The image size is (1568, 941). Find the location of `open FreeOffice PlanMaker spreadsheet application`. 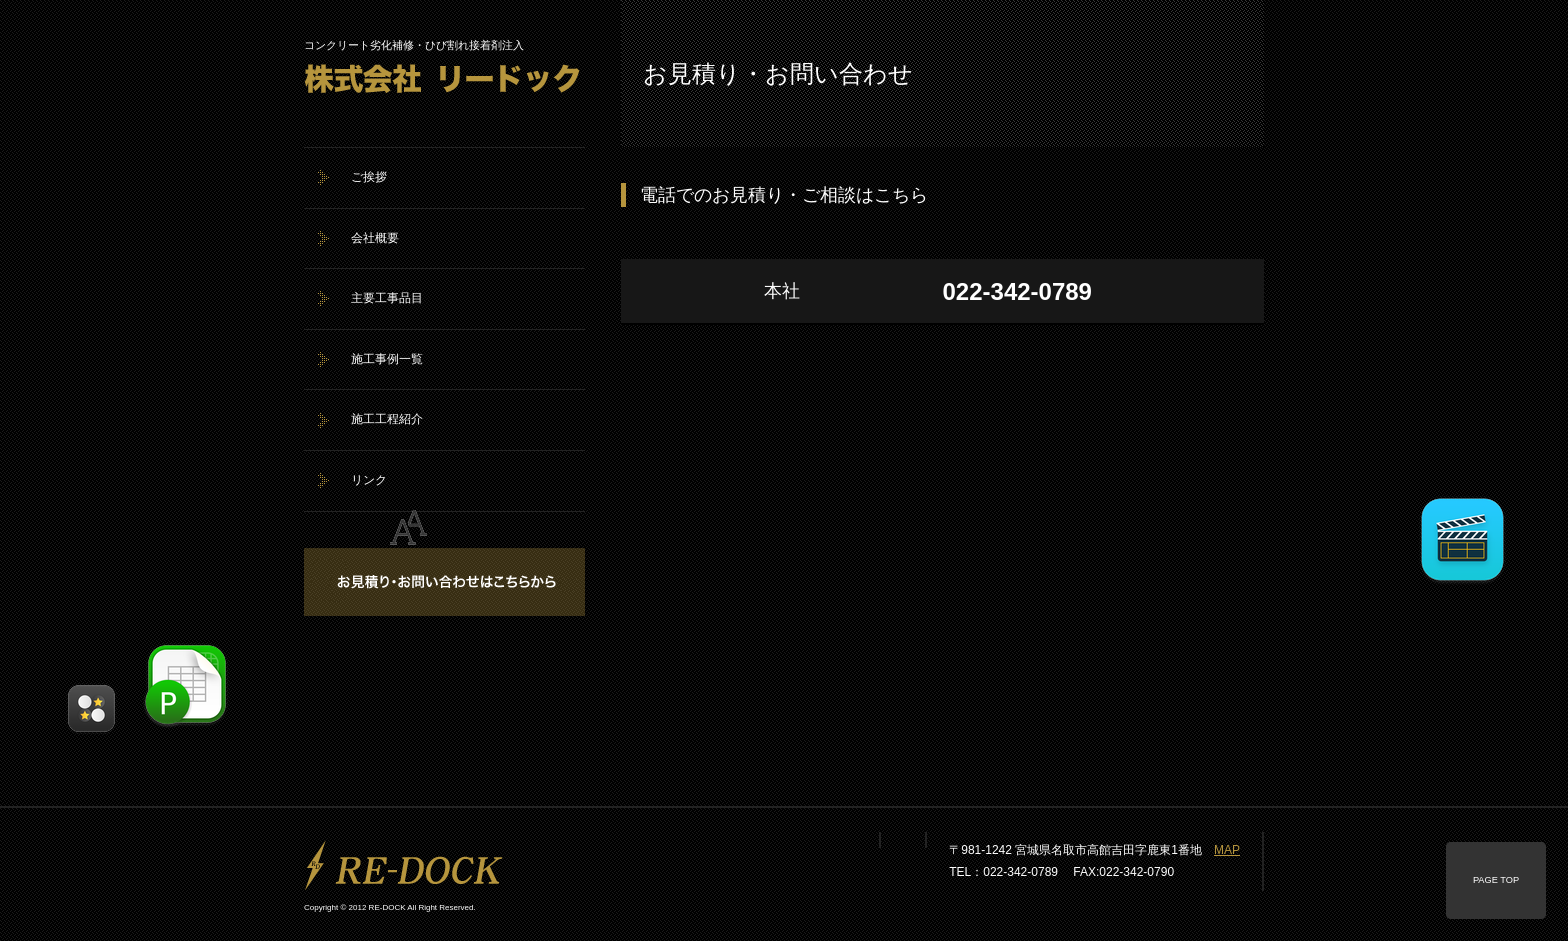

open FreeOffice PlanMaker spreadsheet application is located at coordinates (187, 684).